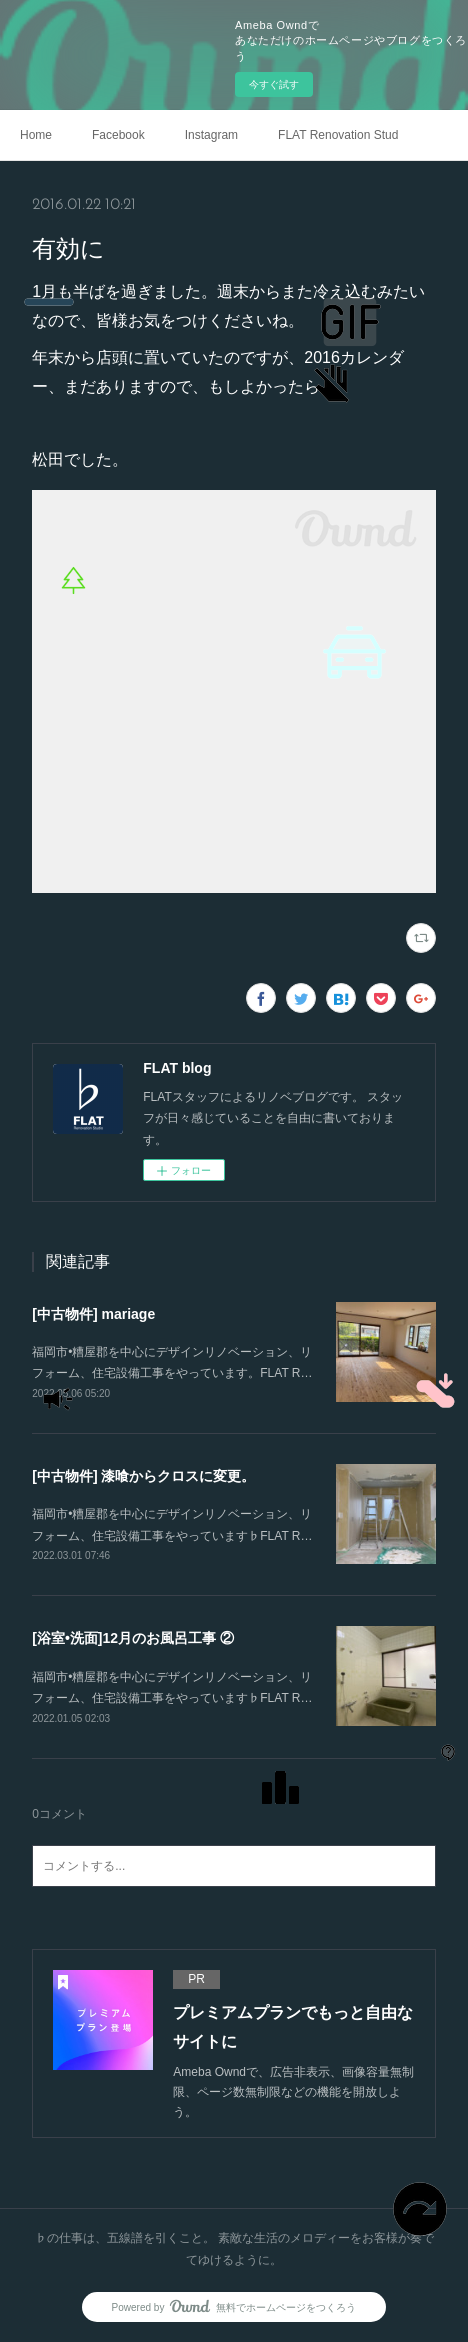  Describe the element at coordinates (49, 302) in the screenshot. I see `remove an item from a list or cart` at that location.